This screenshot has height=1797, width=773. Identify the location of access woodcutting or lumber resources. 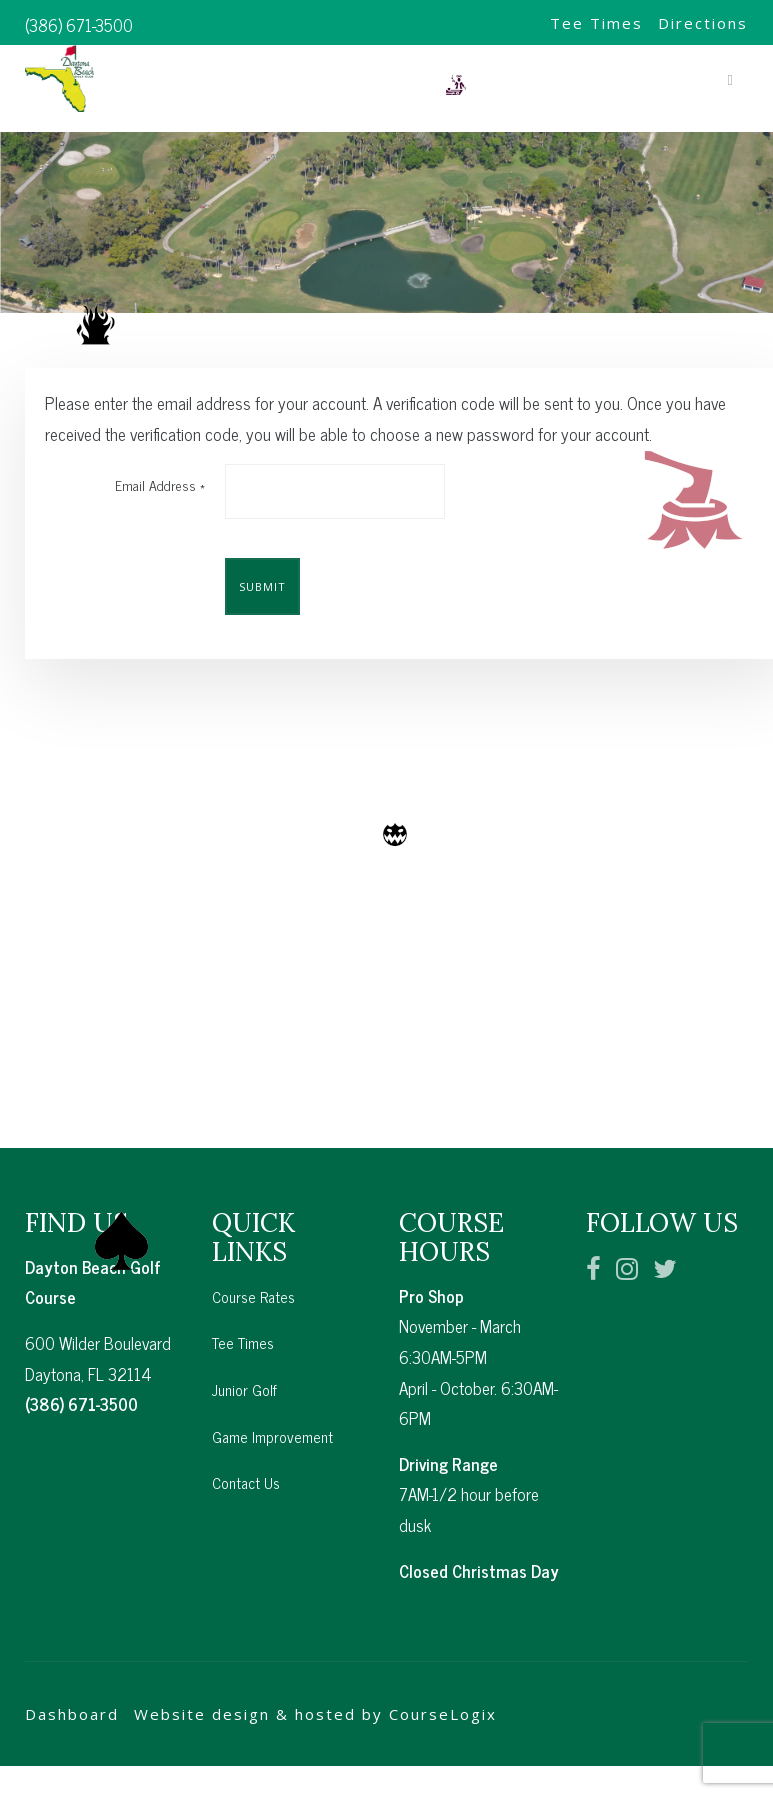
(694, 500).